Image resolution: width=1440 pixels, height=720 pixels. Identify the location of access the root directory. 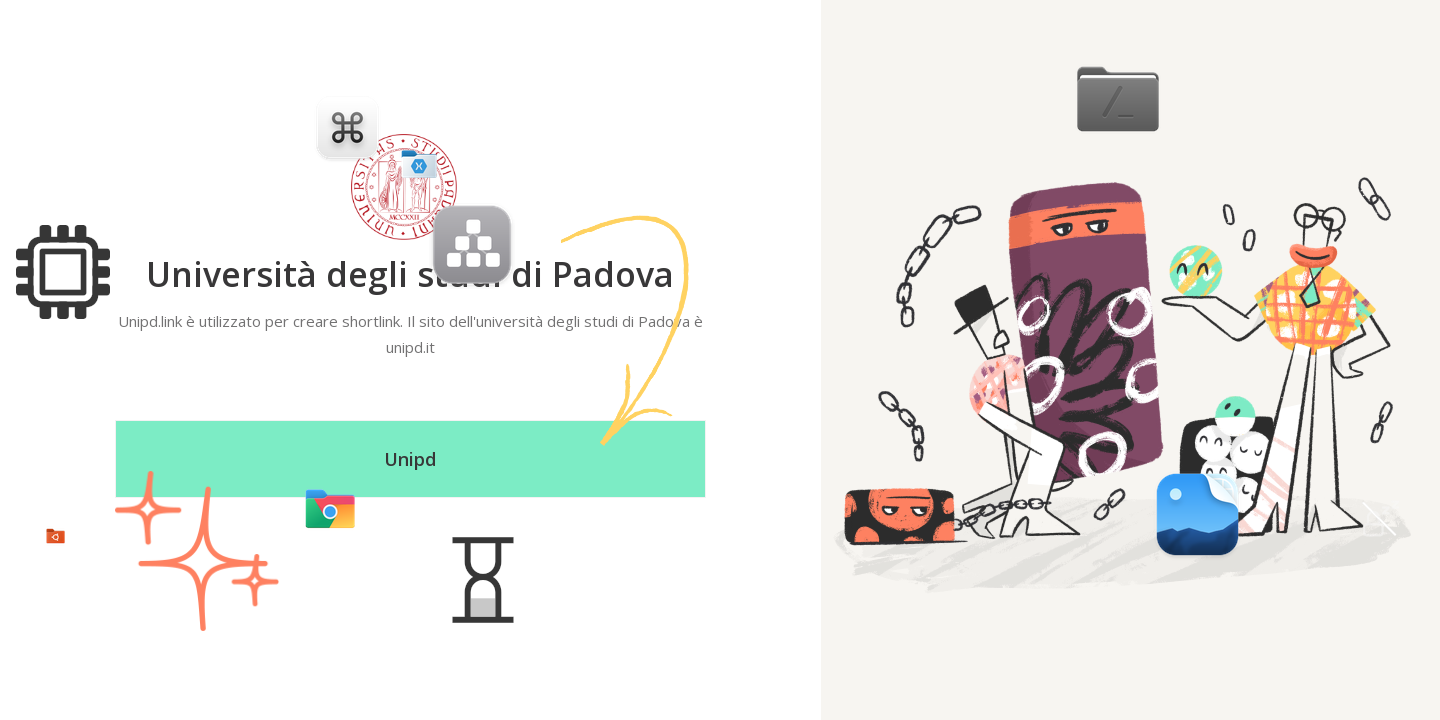
(1118, 99).